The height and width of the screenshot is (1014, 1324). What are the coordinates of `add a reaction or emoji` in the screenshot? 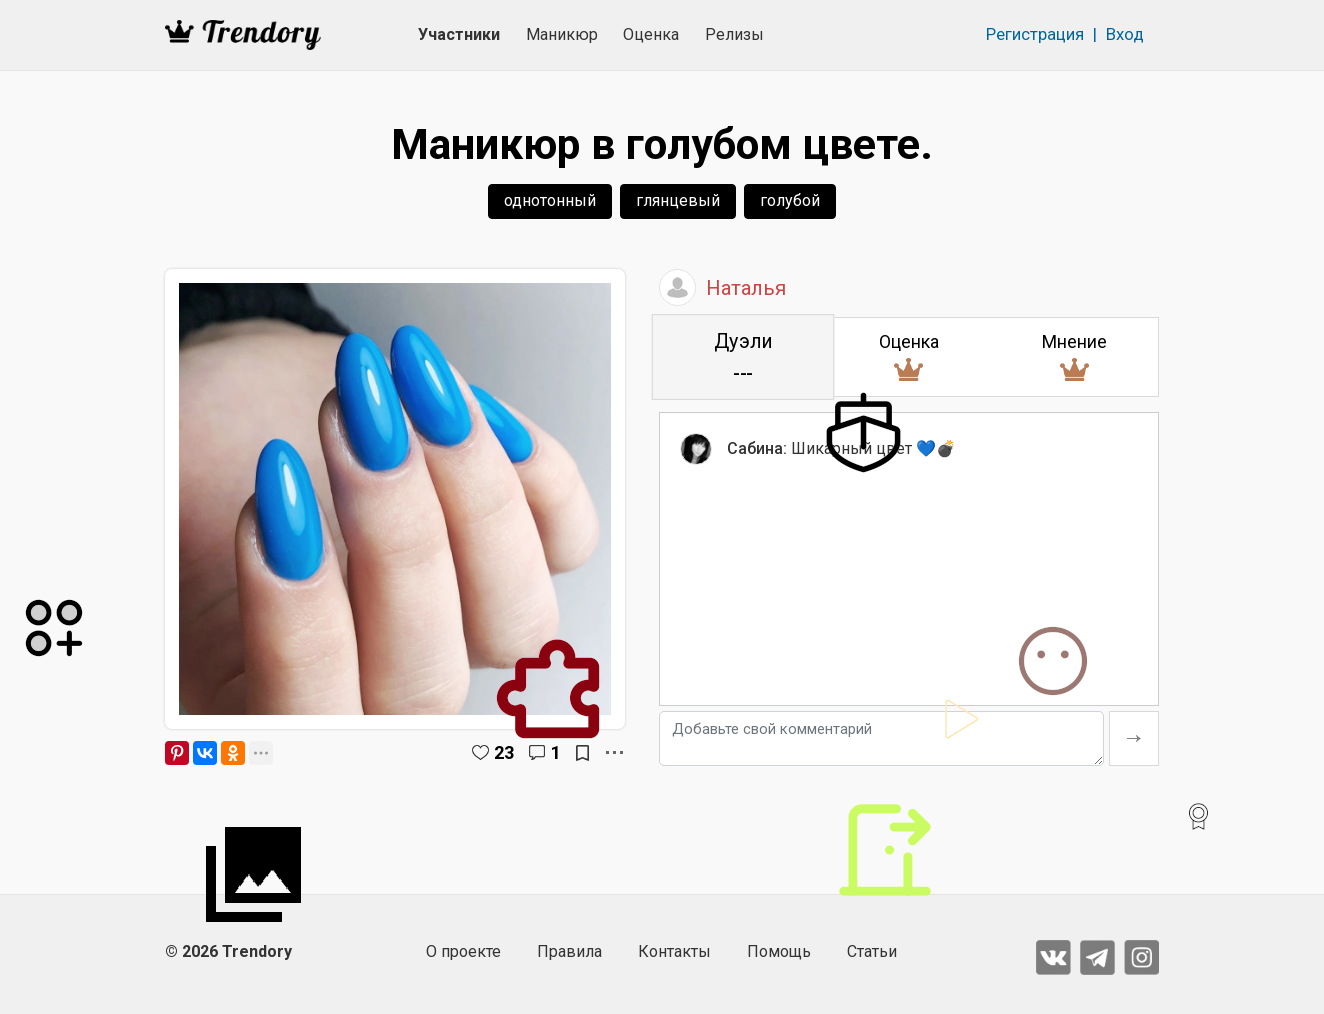 It's located at (1053, 661).